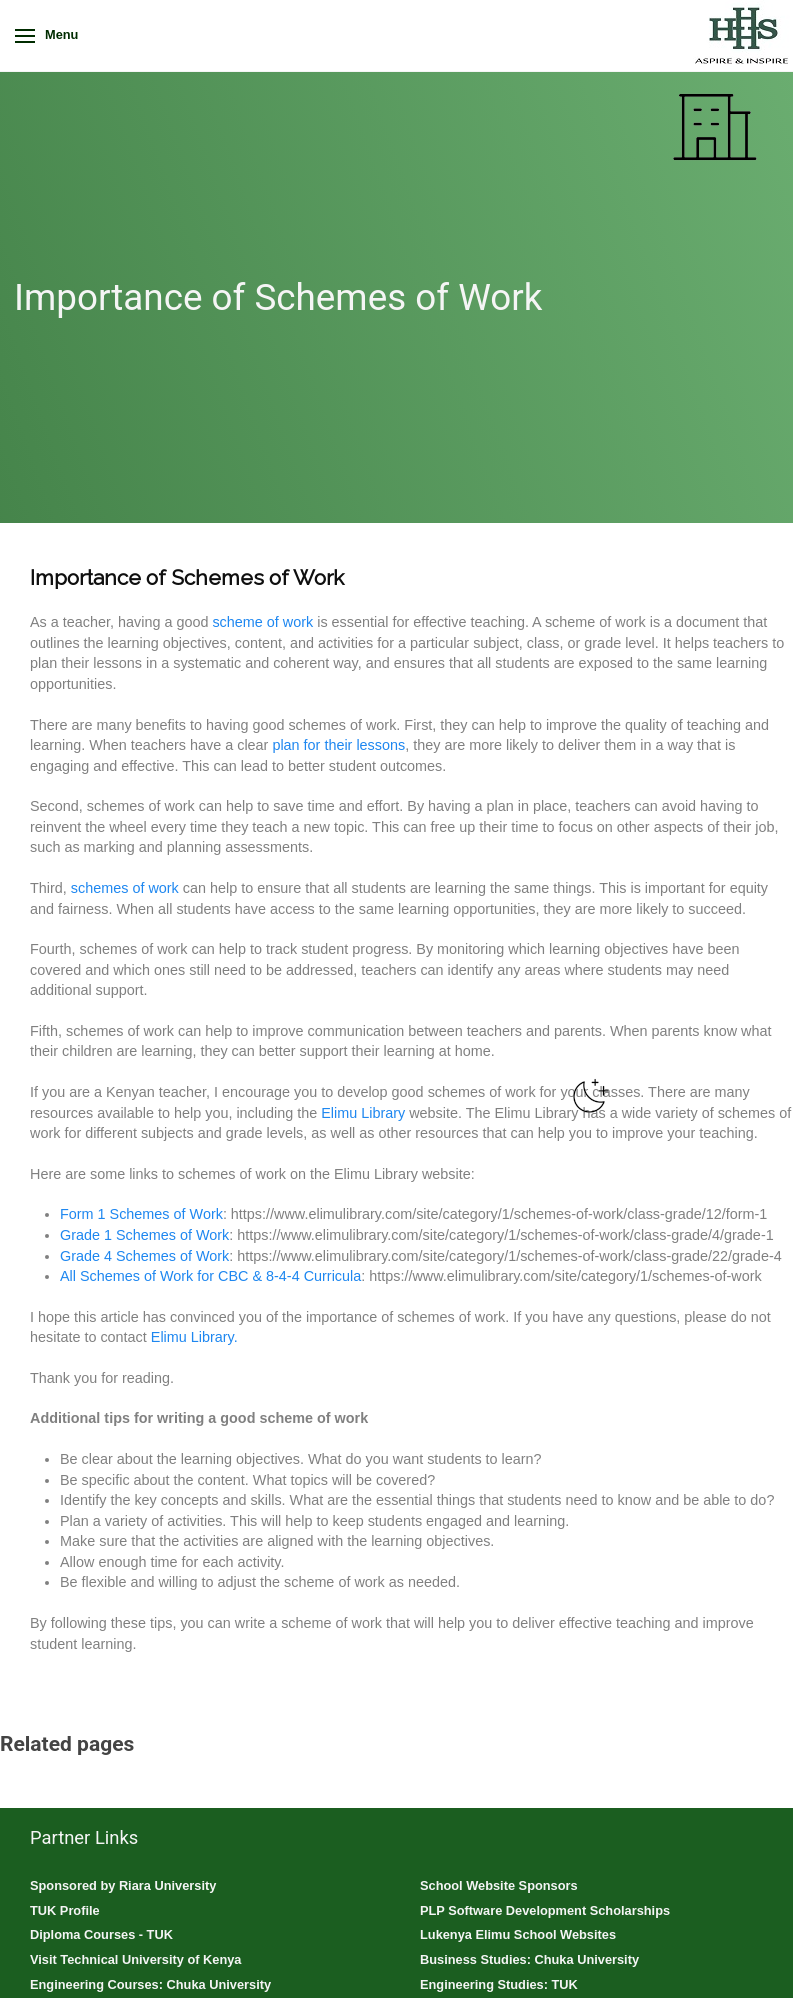 Image resolution: width=793 pixels, height=1998 pixels. What do you see at coordinates (712, 127) in the screenshot?
I see `view office or workplace location` at bounding box center [712, 127].